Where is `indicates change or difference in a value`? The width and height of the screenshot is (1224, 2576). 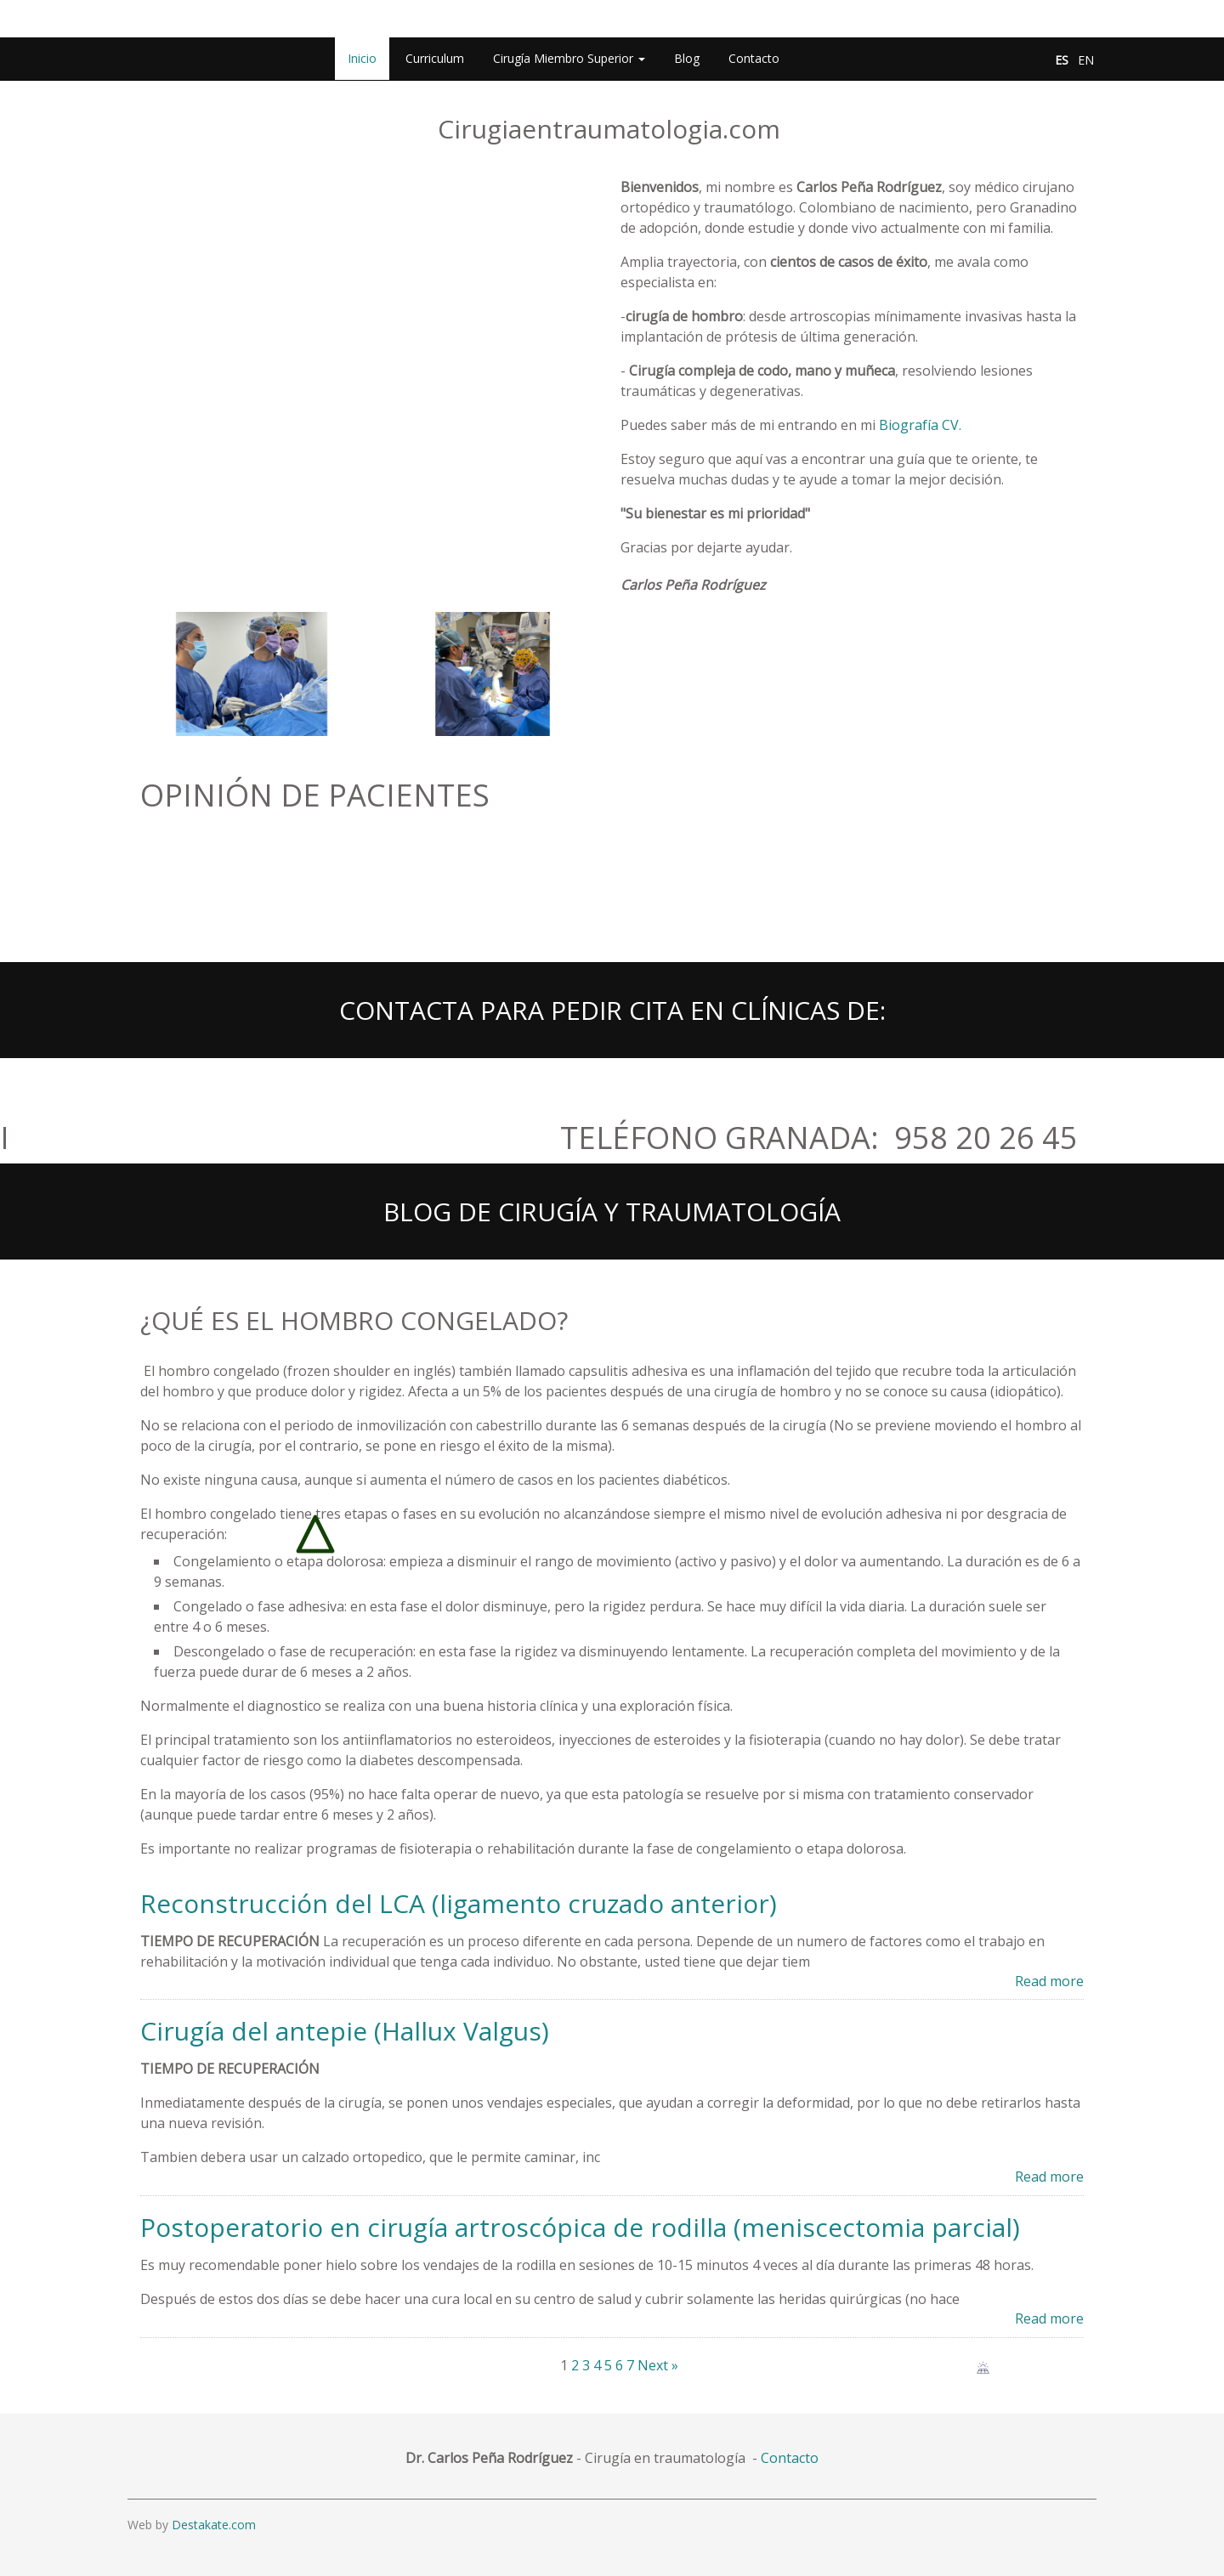
indicates change or difference in a value is located at coordinates (315, 1534).